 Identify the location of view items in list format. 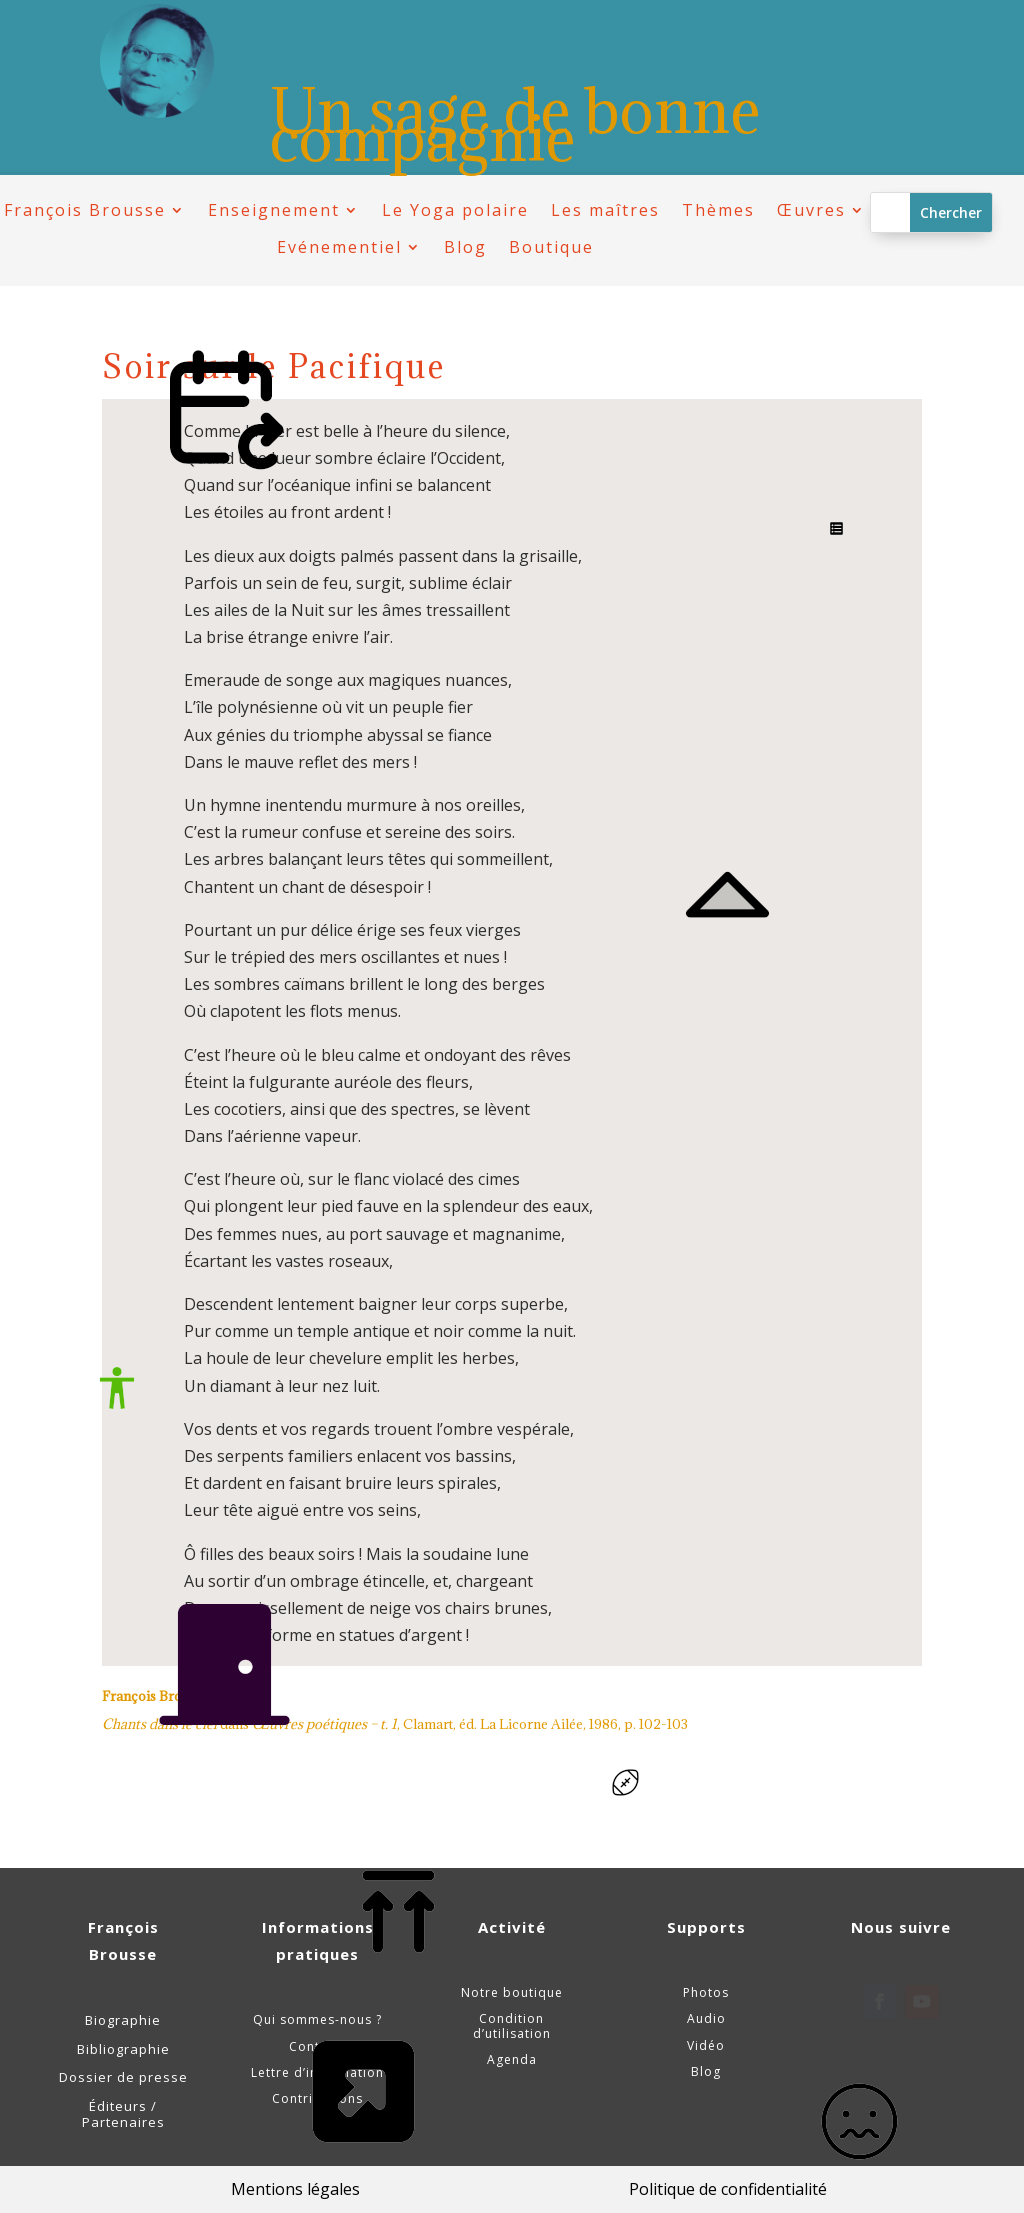
(836, 528).